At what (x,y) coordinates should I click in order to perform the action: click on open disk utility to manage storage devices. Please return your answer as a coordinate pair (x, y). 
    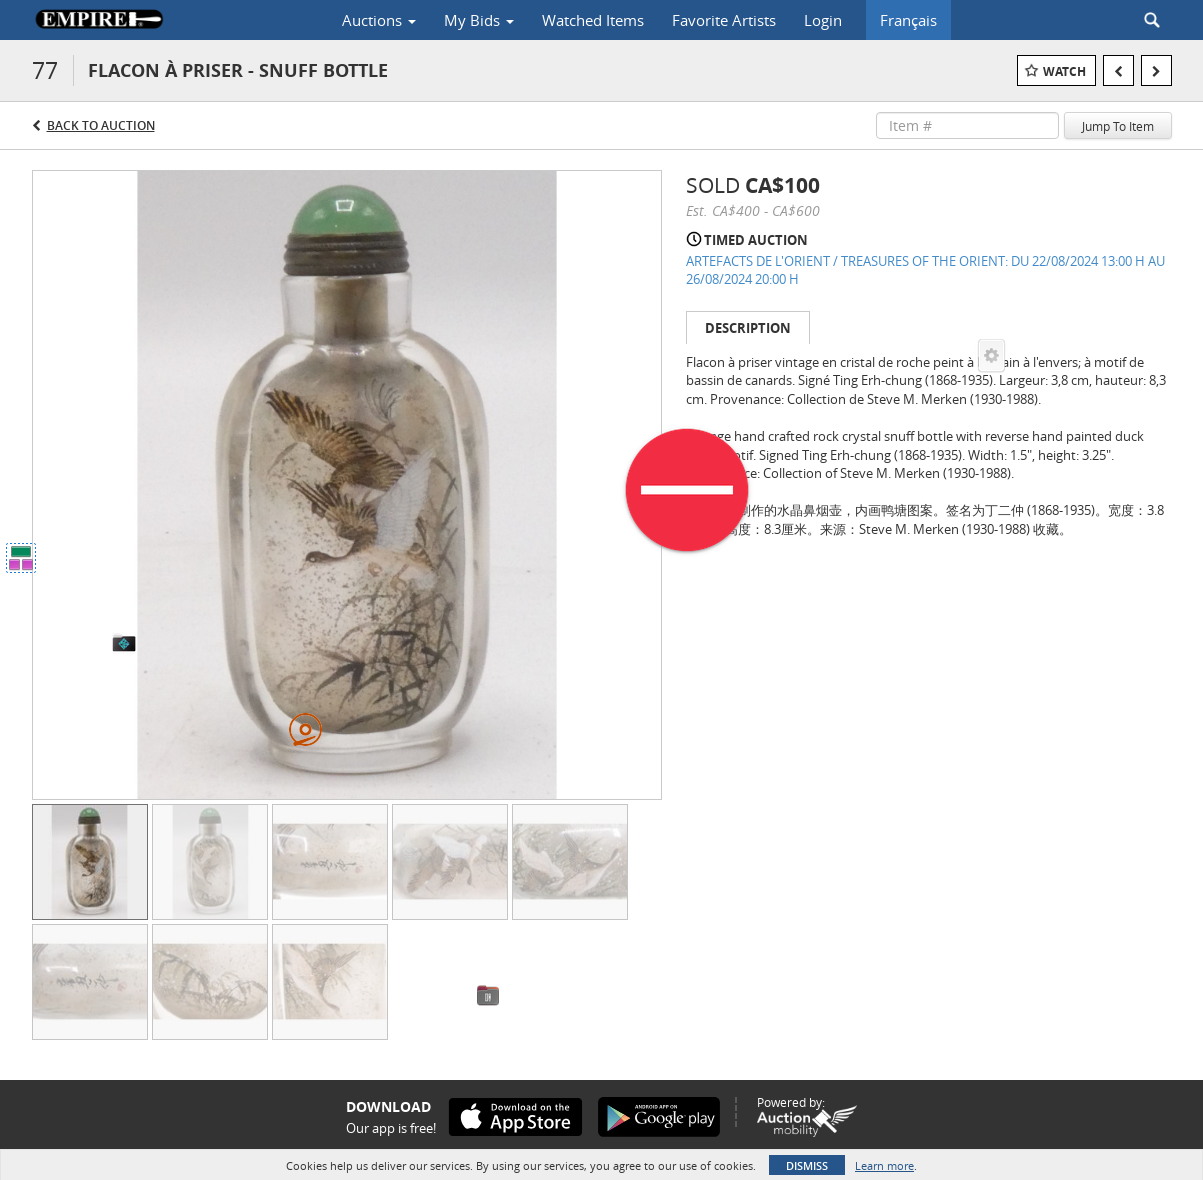
    Looking at the image, I should click on (305, 729).